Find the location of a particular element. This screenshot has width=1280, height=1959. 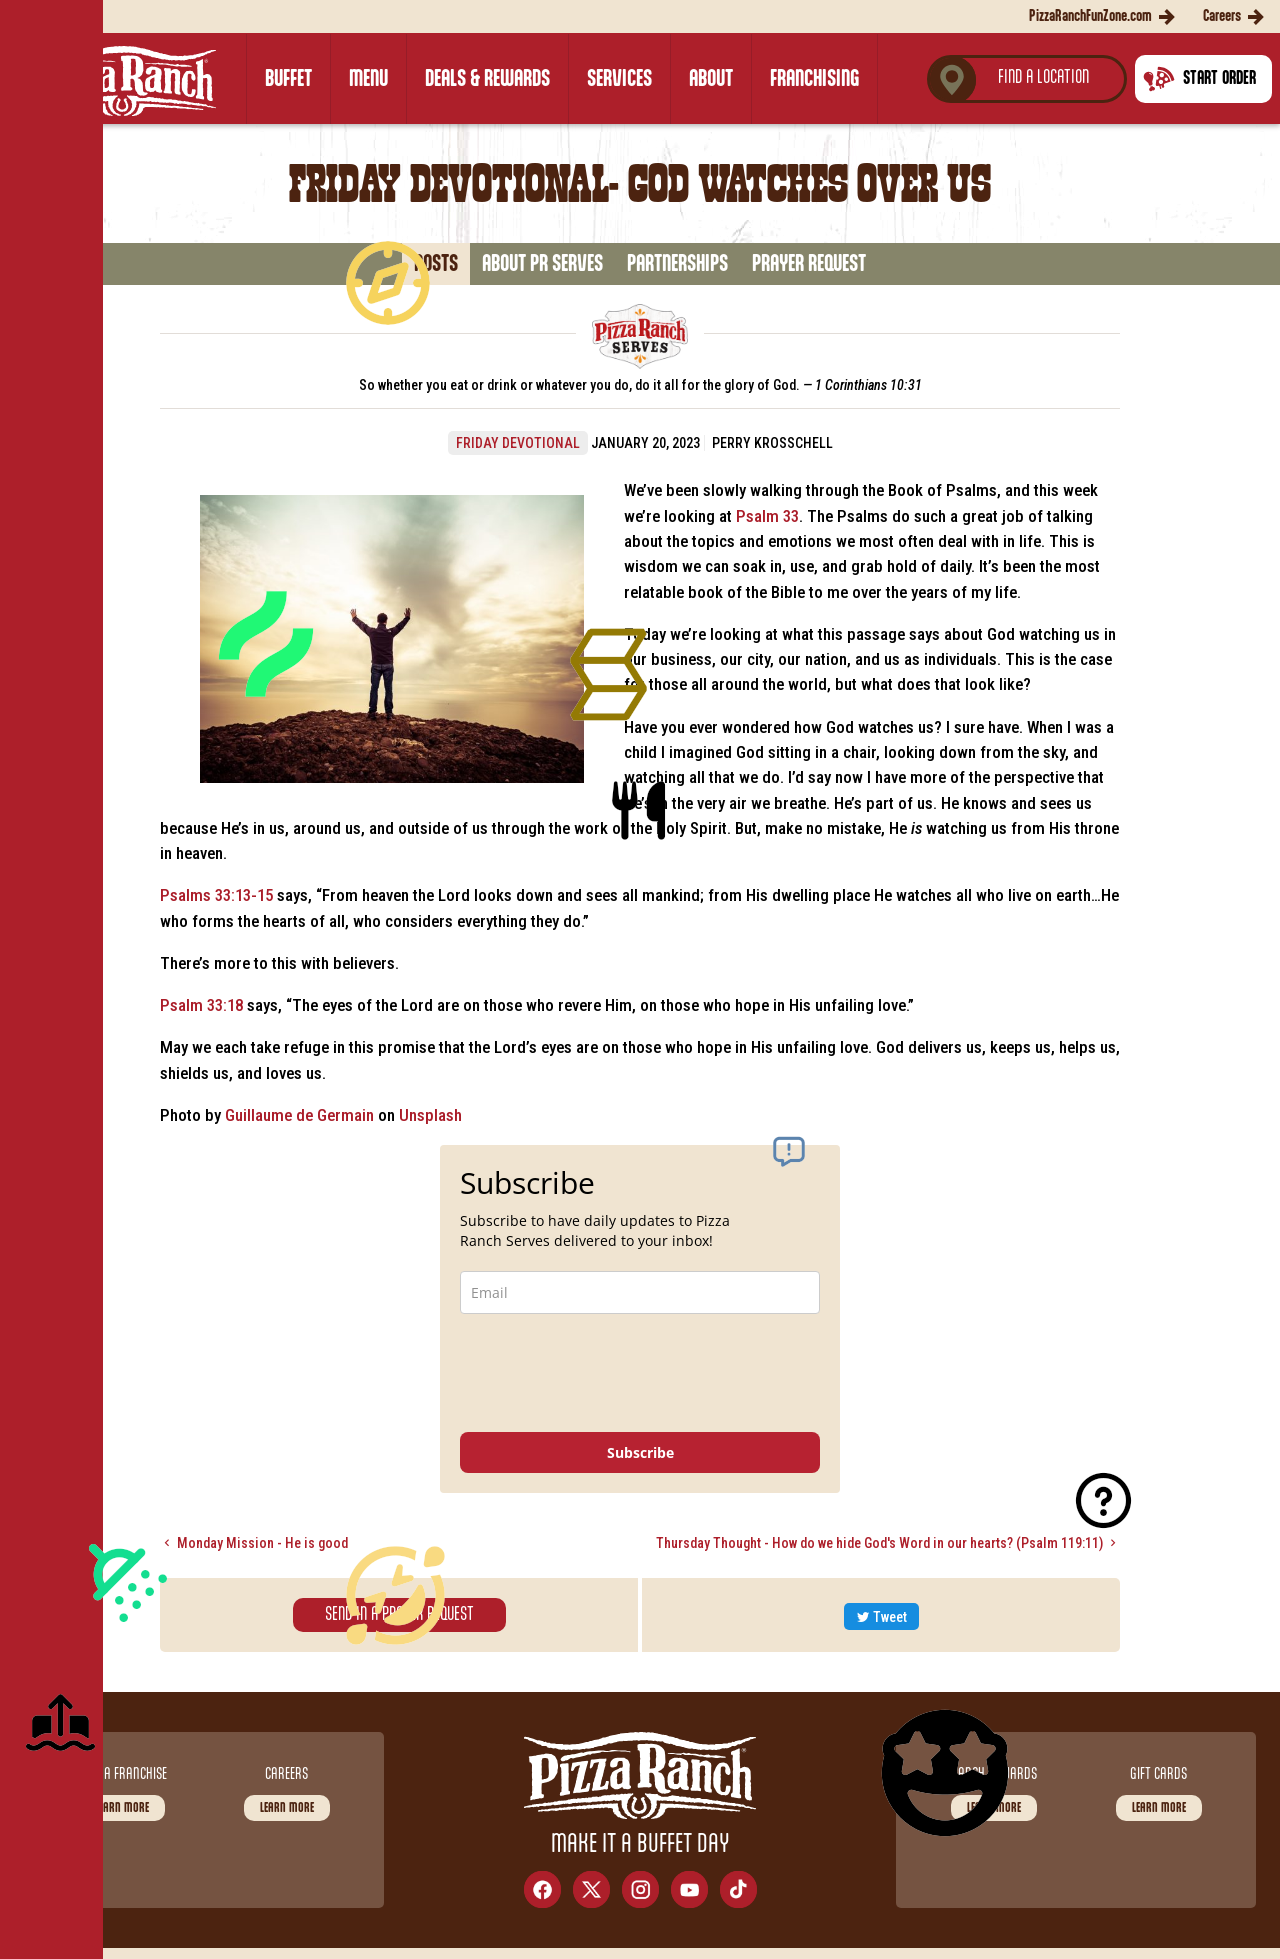

hotjar analytics and feedback tool logo is located at coordinates (265, 644).